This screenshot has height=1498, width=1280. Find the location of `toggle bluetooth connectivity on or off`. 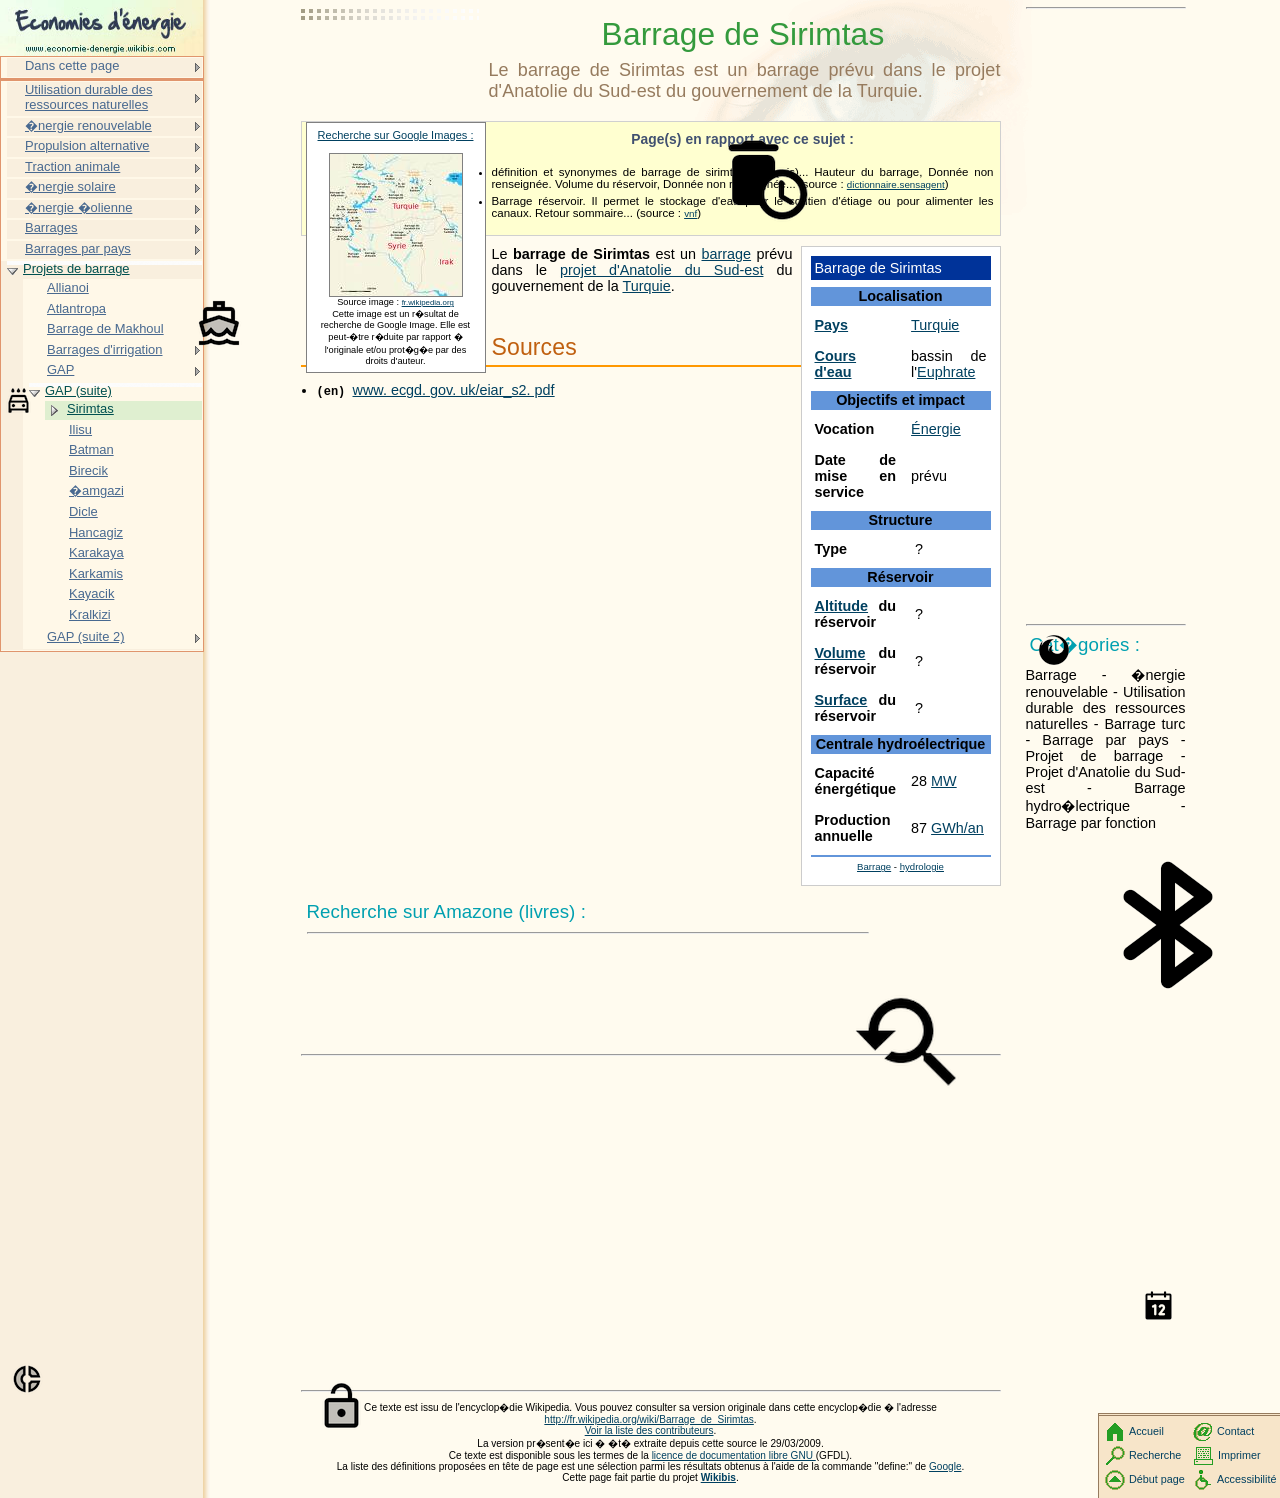

toggle bluetooth connectivity on or off is located at coordinates (1168, 925).